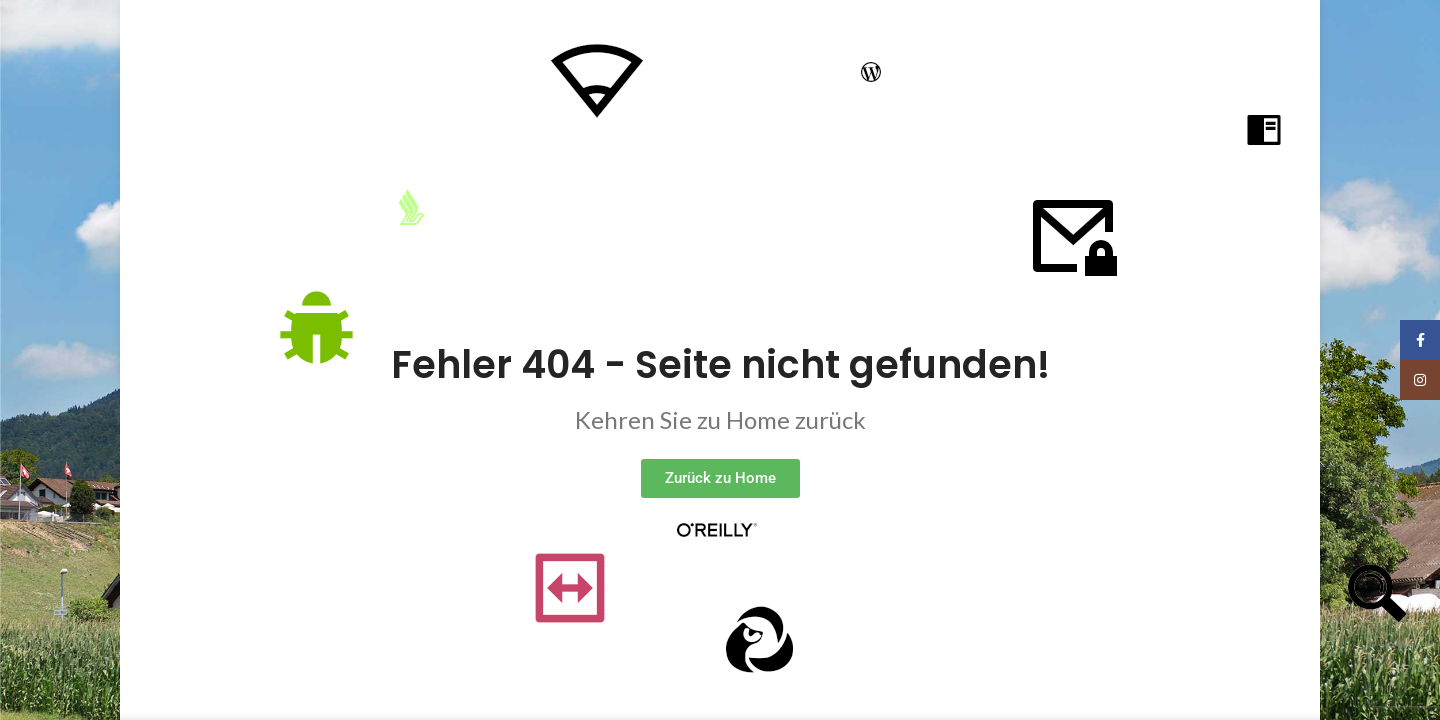 This screenshot has width=1440, height=720. I want to click on Singapore Airlines app or website, so click(412, 207).